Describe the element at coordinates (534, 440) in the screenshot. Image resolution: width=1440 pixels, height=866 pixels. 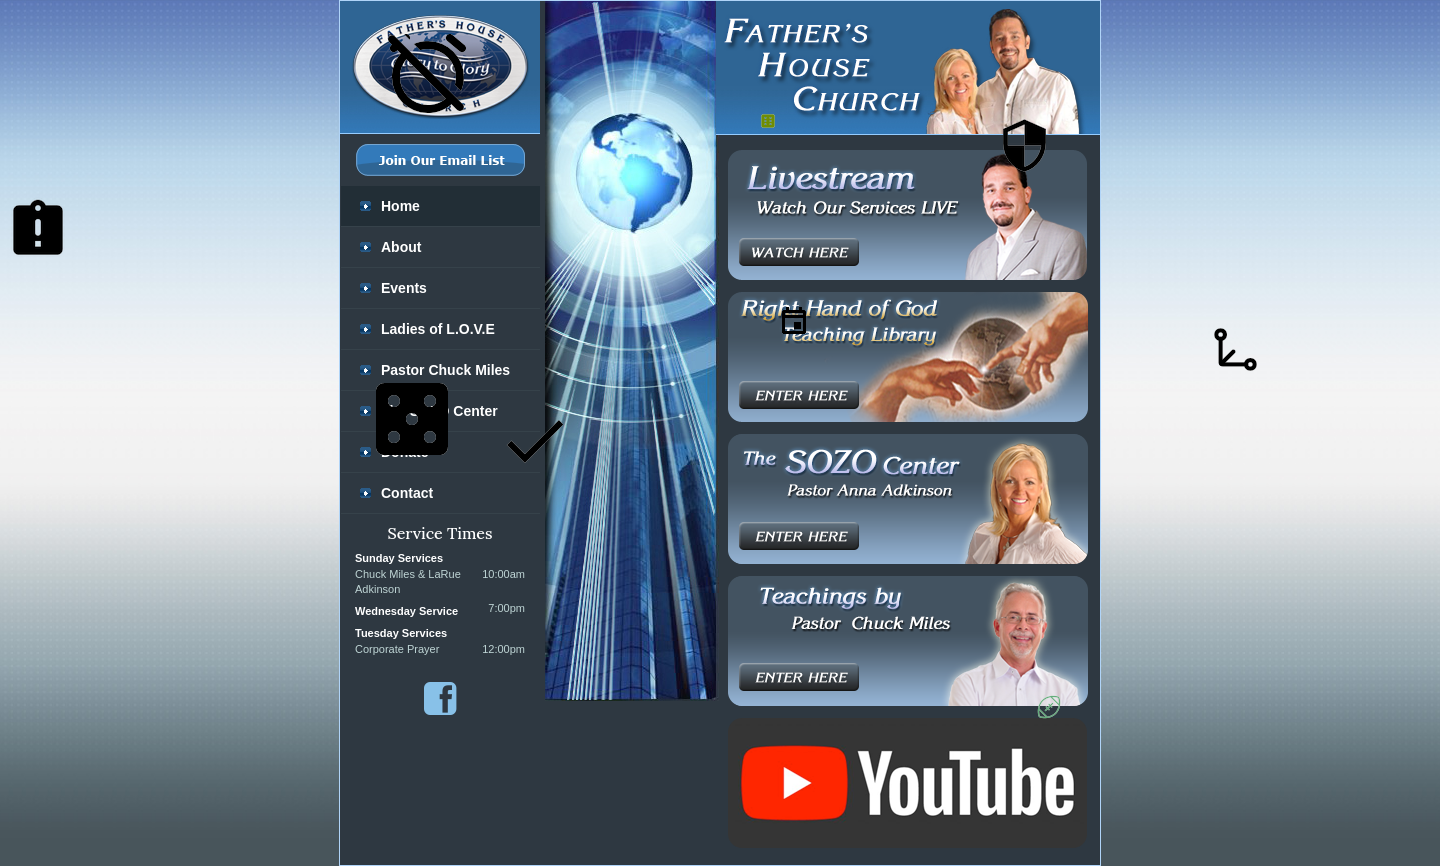
I see `confirm or submit an action` at that location.